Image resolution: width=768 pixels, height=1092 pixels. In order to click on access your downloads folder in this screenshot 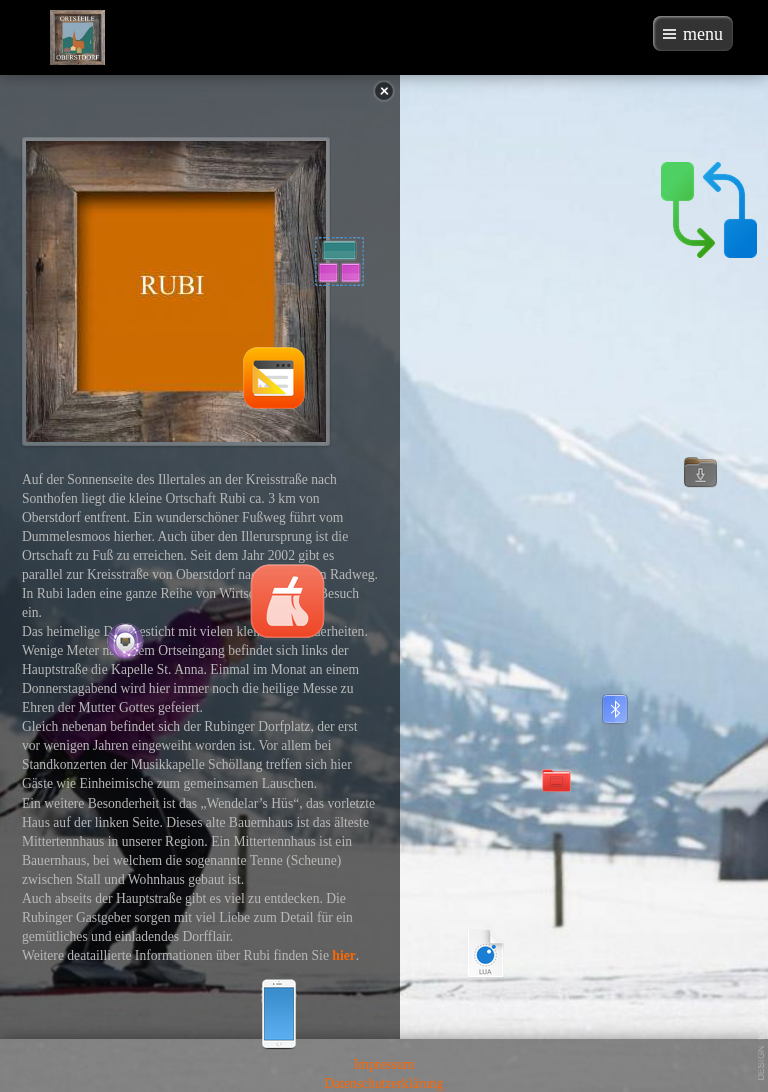, I will do `click(700, 471)`.